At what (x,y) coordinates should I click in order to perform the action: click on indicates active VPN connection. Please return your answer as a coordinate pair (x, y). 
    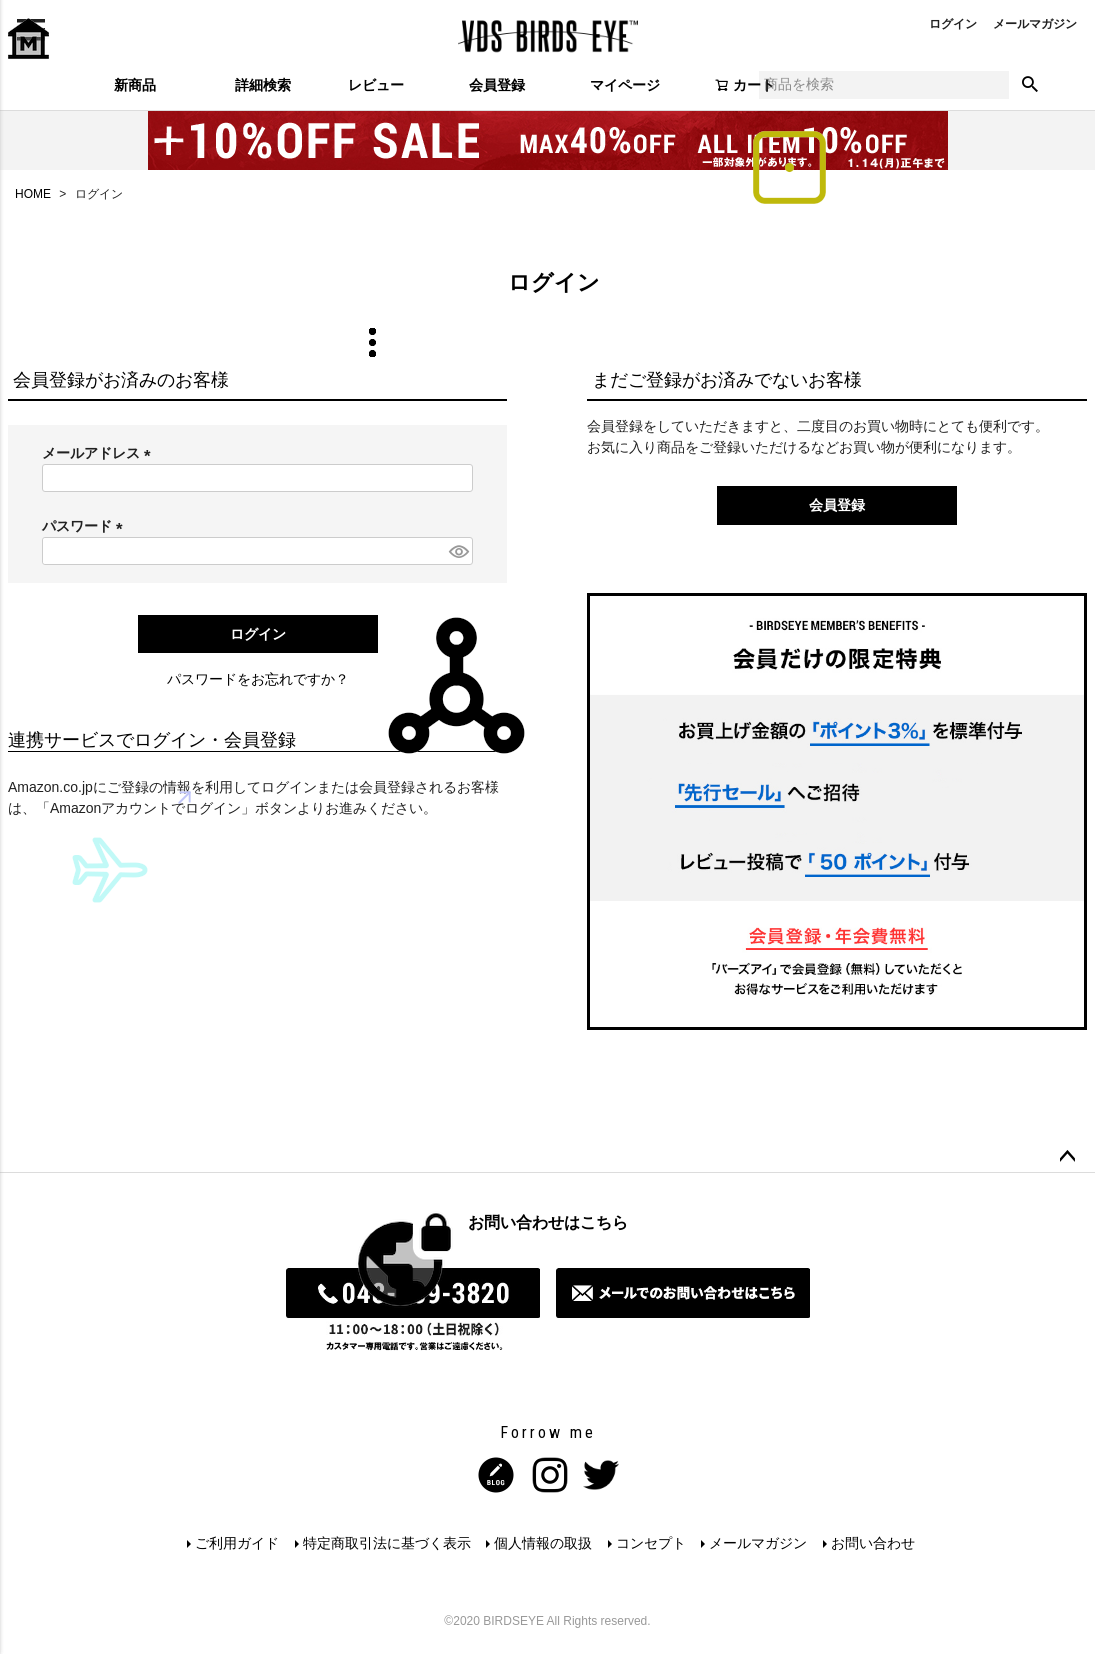
    Looking at the image, I should click on (404, 1259).